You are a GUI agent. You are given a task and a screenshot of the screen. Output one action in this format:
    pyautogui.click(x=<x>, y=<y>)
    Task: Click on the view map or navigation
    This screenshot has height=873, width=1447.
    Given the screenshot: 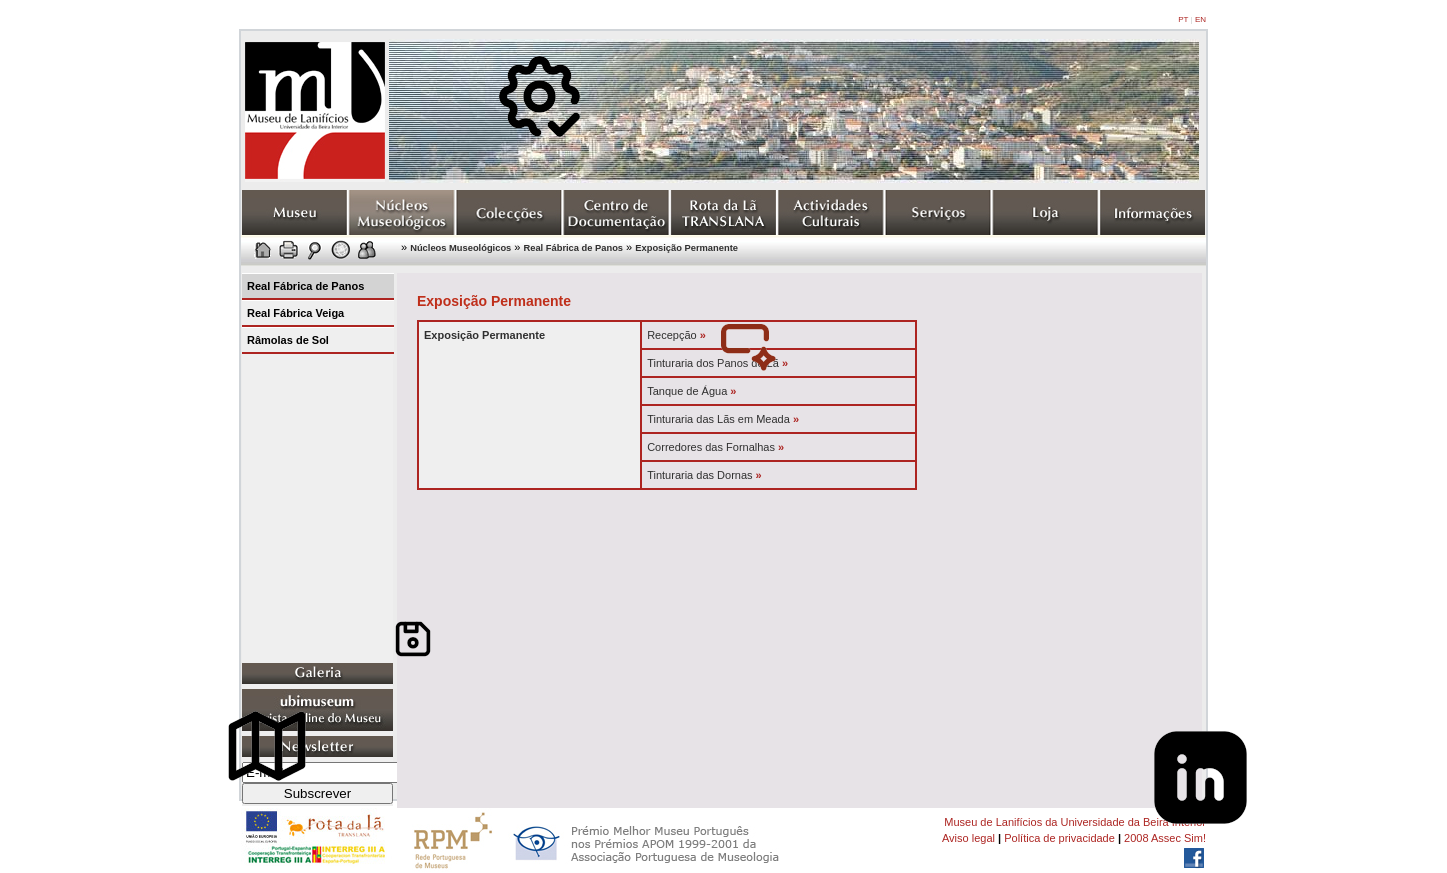 What is the action you would take?
    pyautogui.click(x=267, y=746)
    